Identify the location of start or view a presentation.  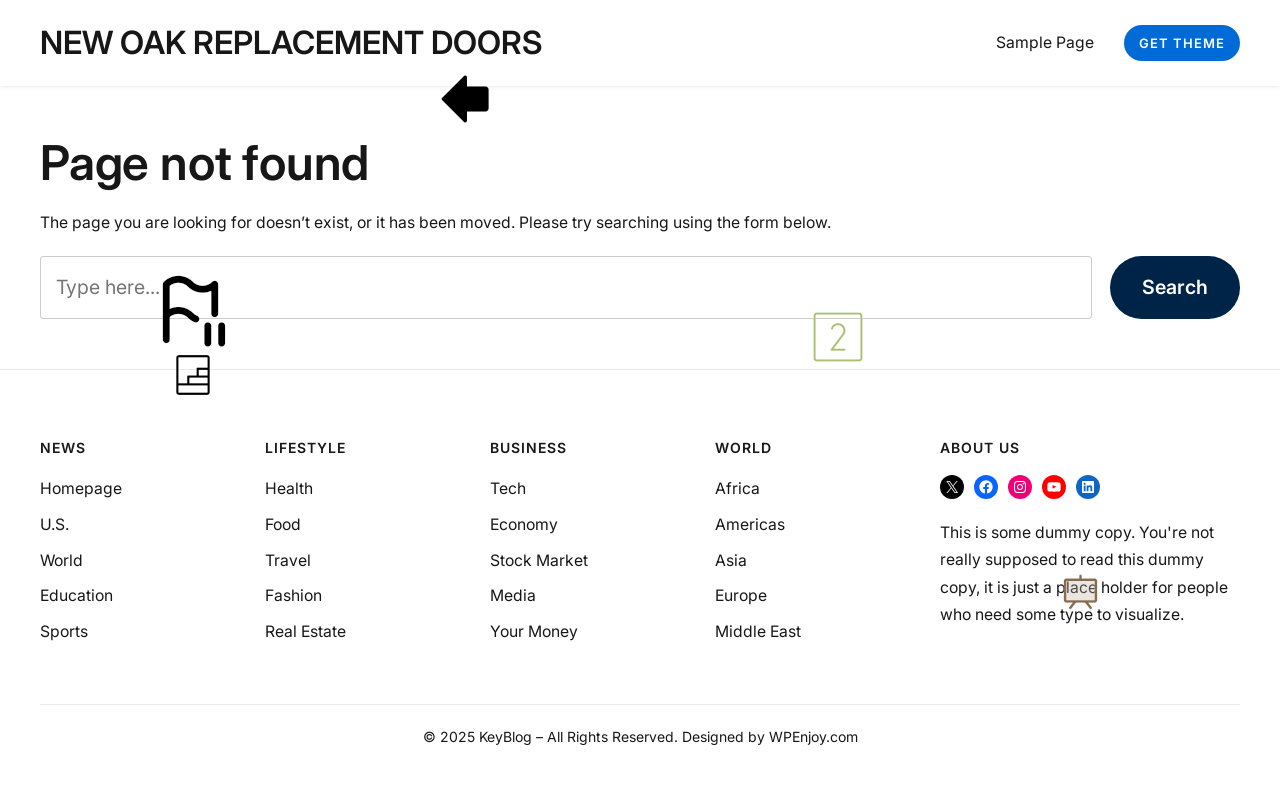
(1080, 592).